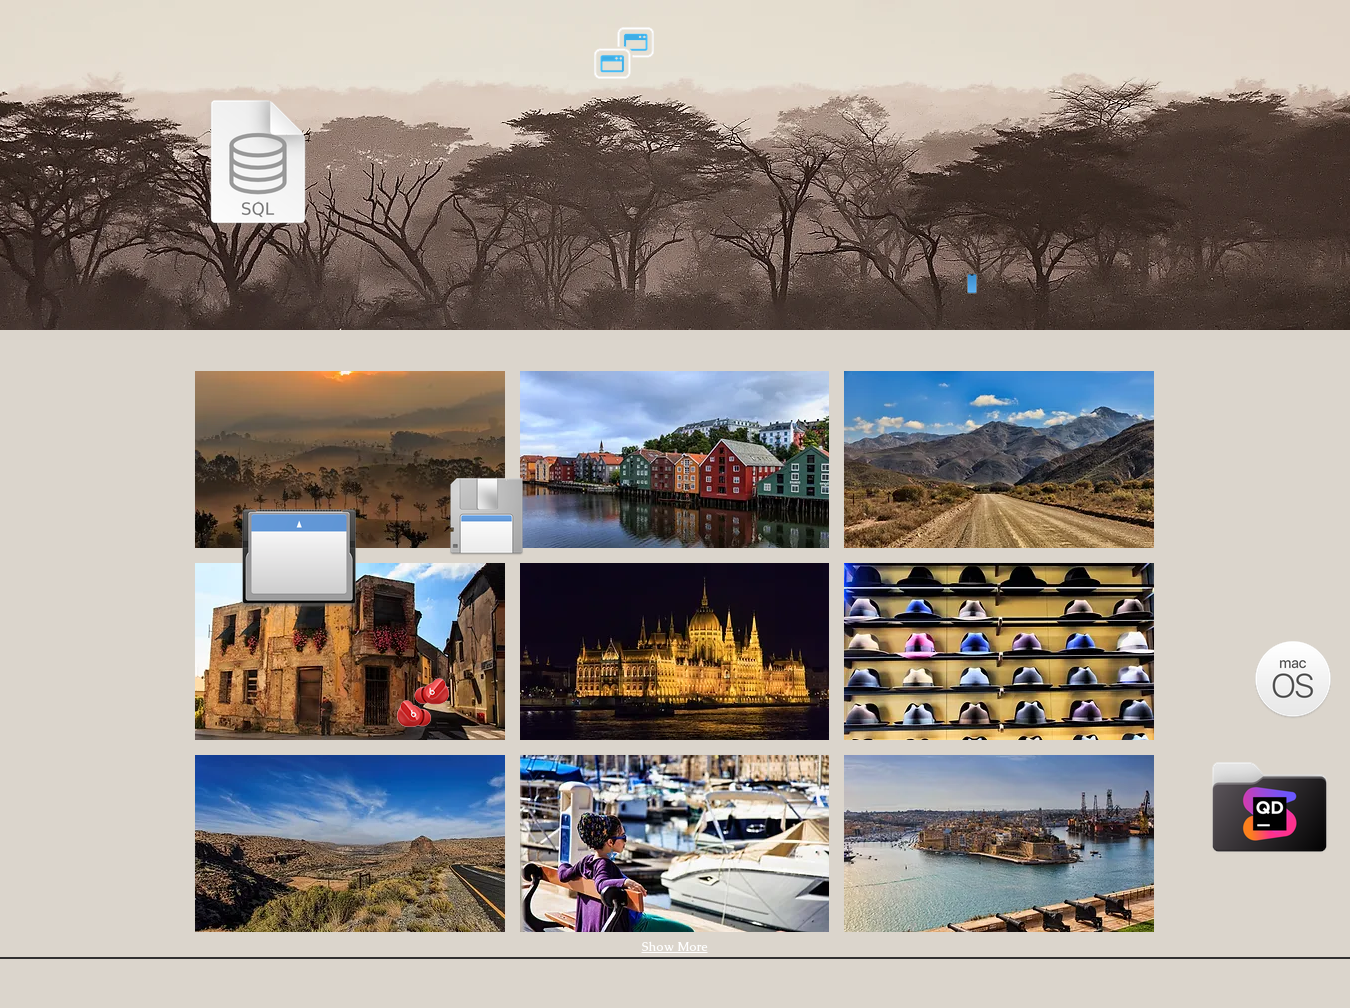 The height and width of the screenshot is (1008, 1350). Describe the element at coordinates (1293, 679) in the screenshot. I see `indicates macos operating system` at that location.